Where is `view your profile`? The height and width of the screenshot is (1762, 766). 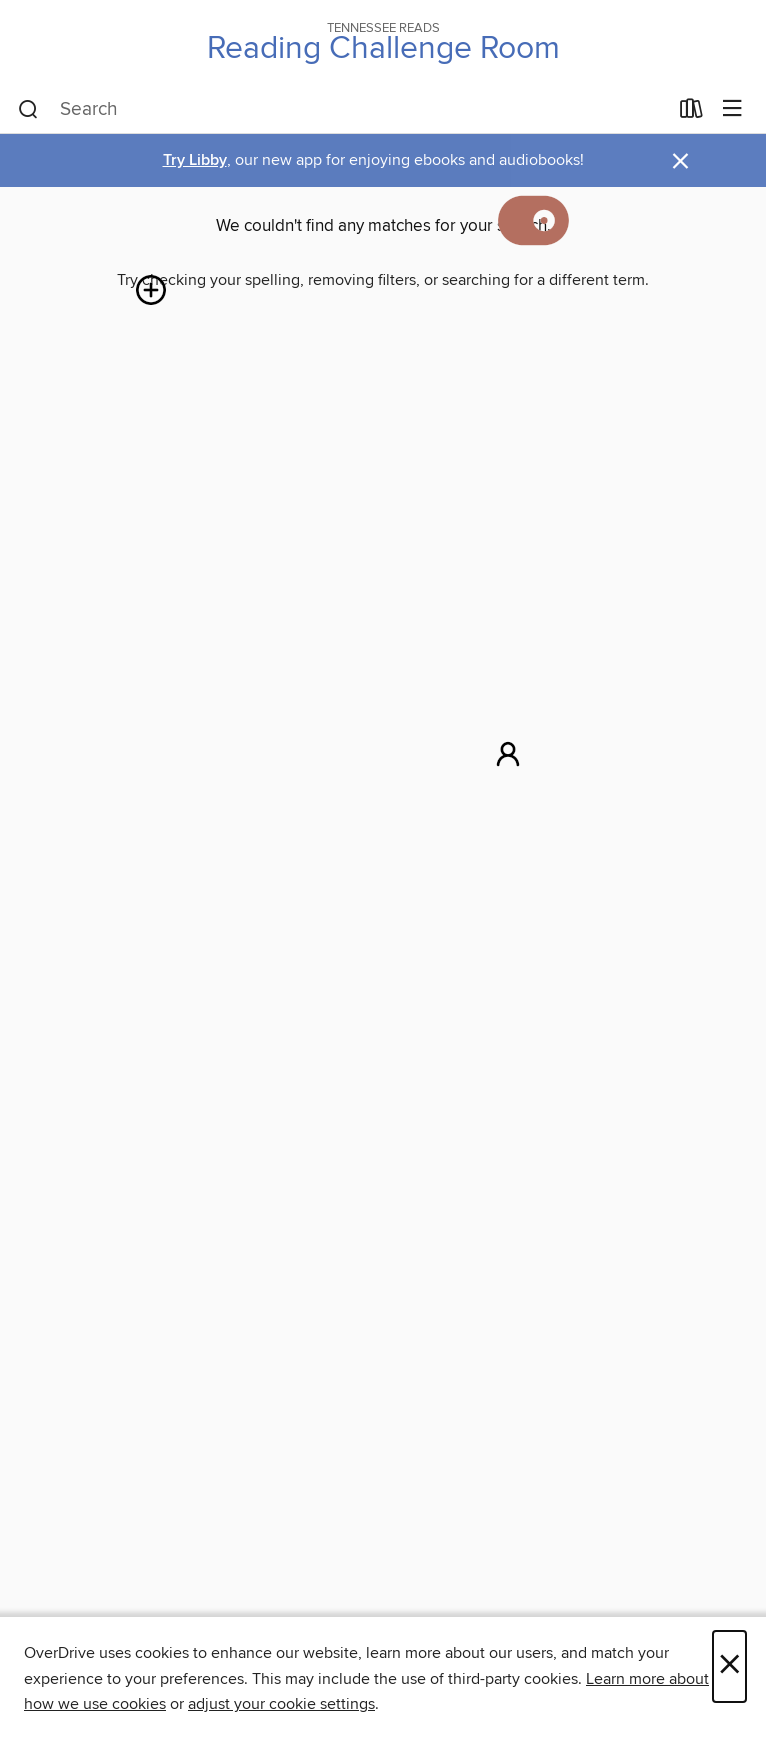
view your profile is located at coordinates (508, 755).